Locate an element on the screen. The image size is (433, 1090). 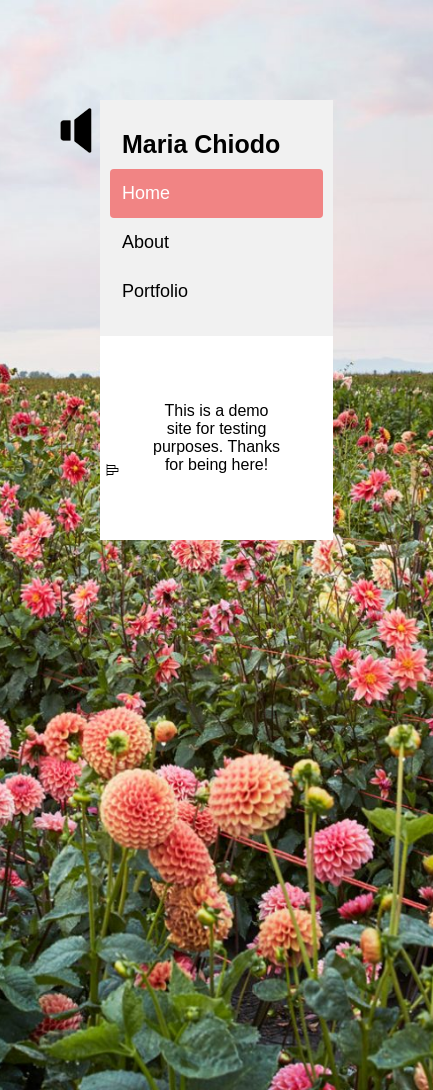
view horizontal bar chart data is located at coordinates (112, 470).